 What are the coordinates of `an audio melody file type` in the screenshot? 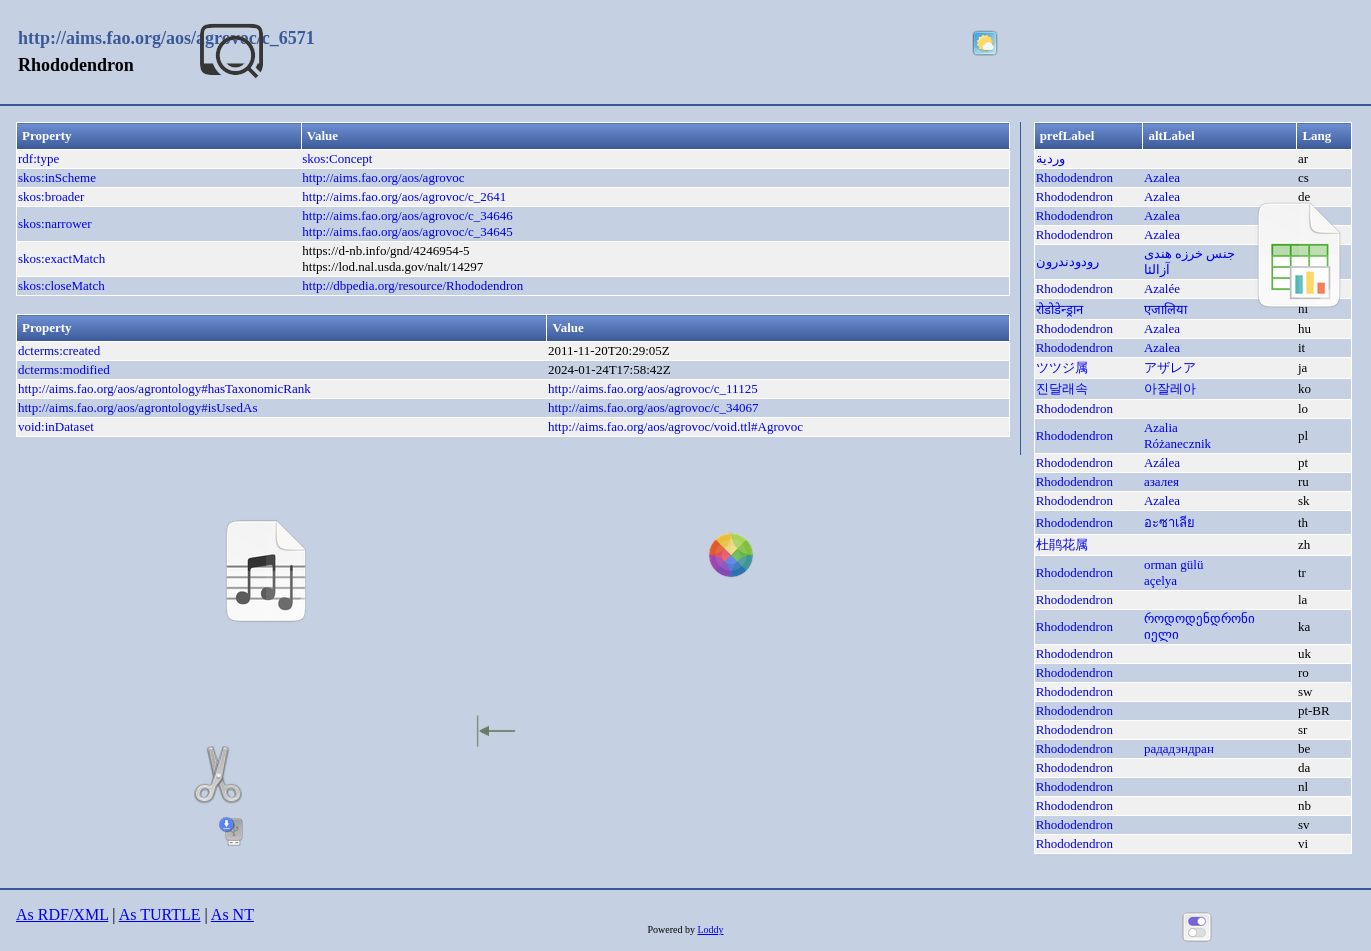 It's located at (266, 571).